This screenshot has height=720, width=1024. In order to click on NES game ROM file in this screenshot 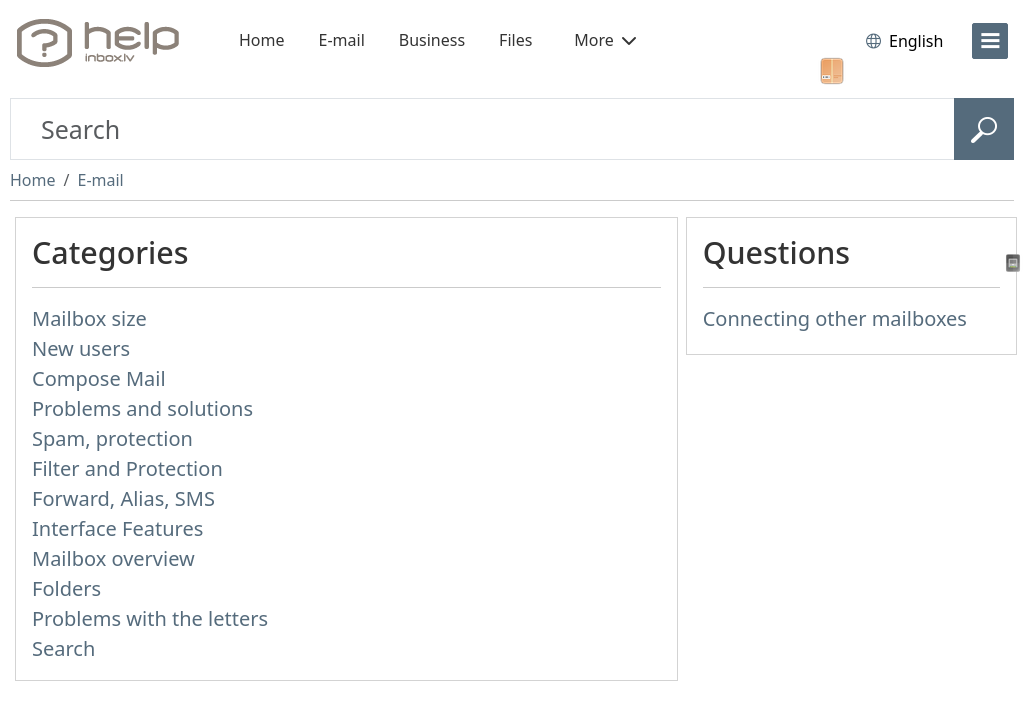, I will do `click(1013, 263)`.